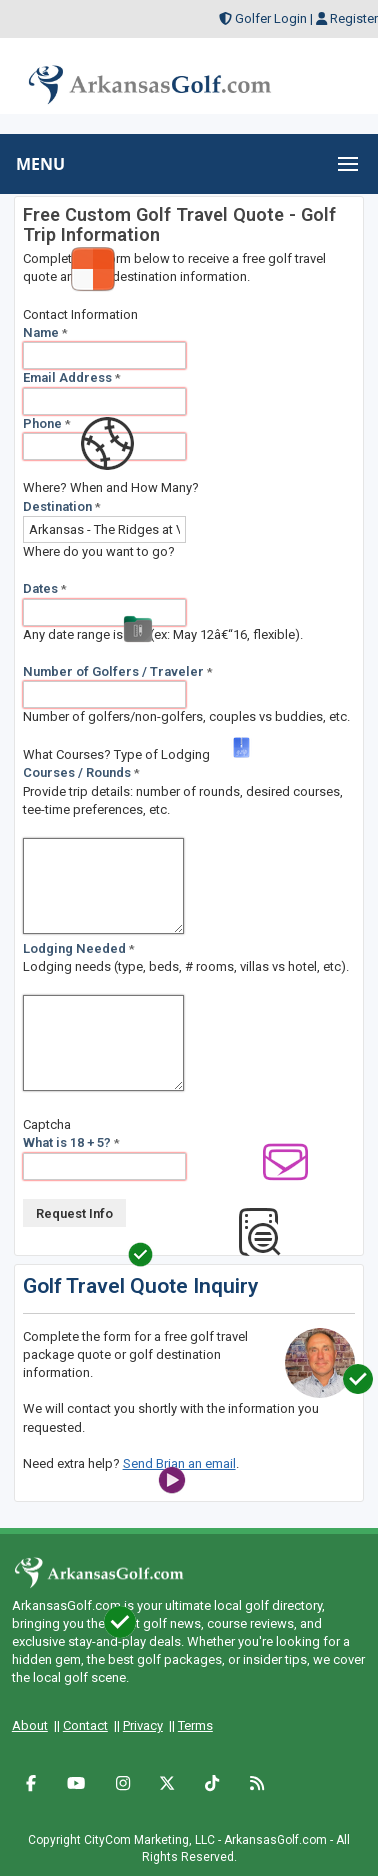  Describe the element at coordinates (358, 1379) in the screenshot. I see `confirm or accept an action` at that location.